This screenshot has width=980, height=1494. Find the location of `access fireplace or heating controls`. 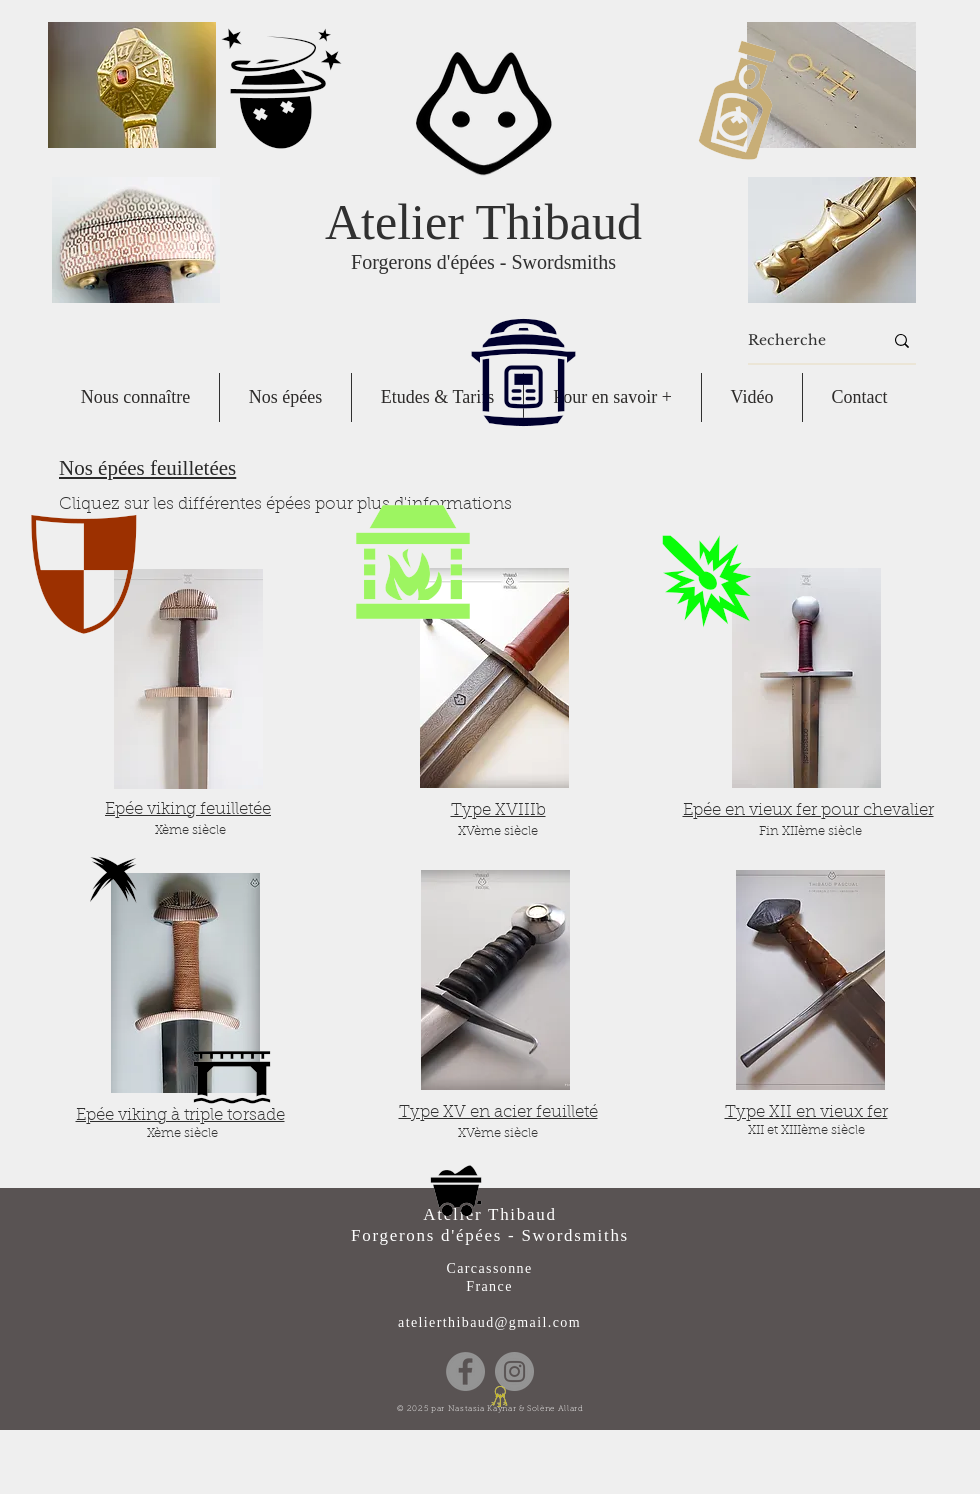

access fireplace or heating controls is located at coordinates (413, 562).